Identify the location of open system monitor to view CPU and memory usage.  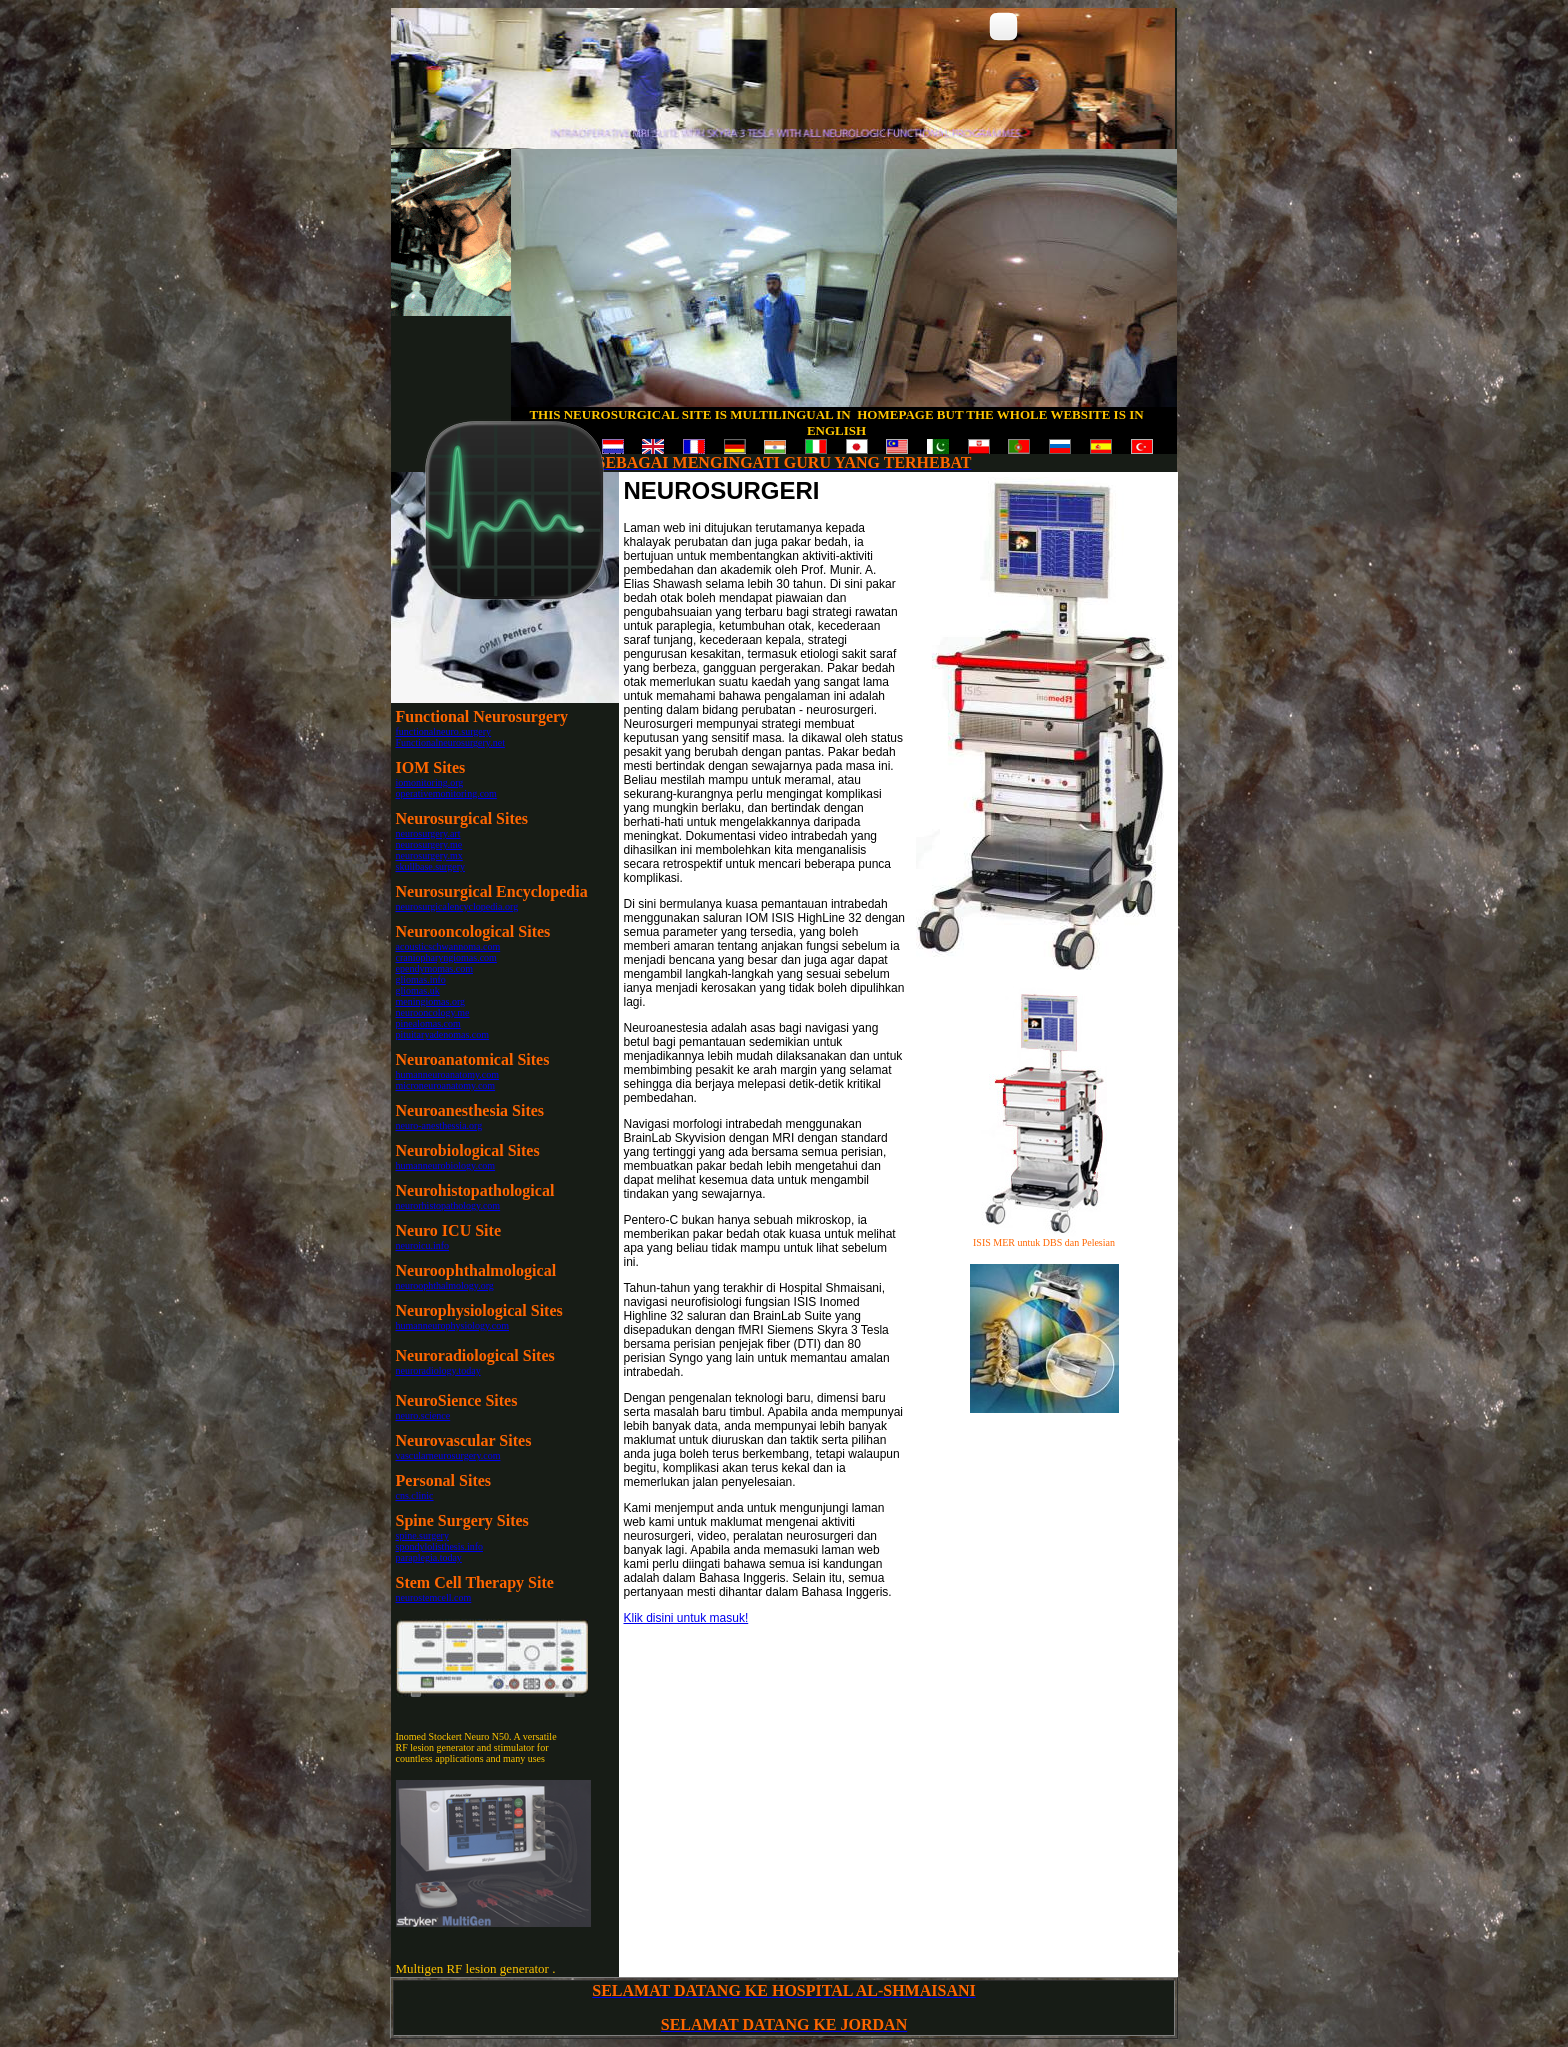
(514, 510).